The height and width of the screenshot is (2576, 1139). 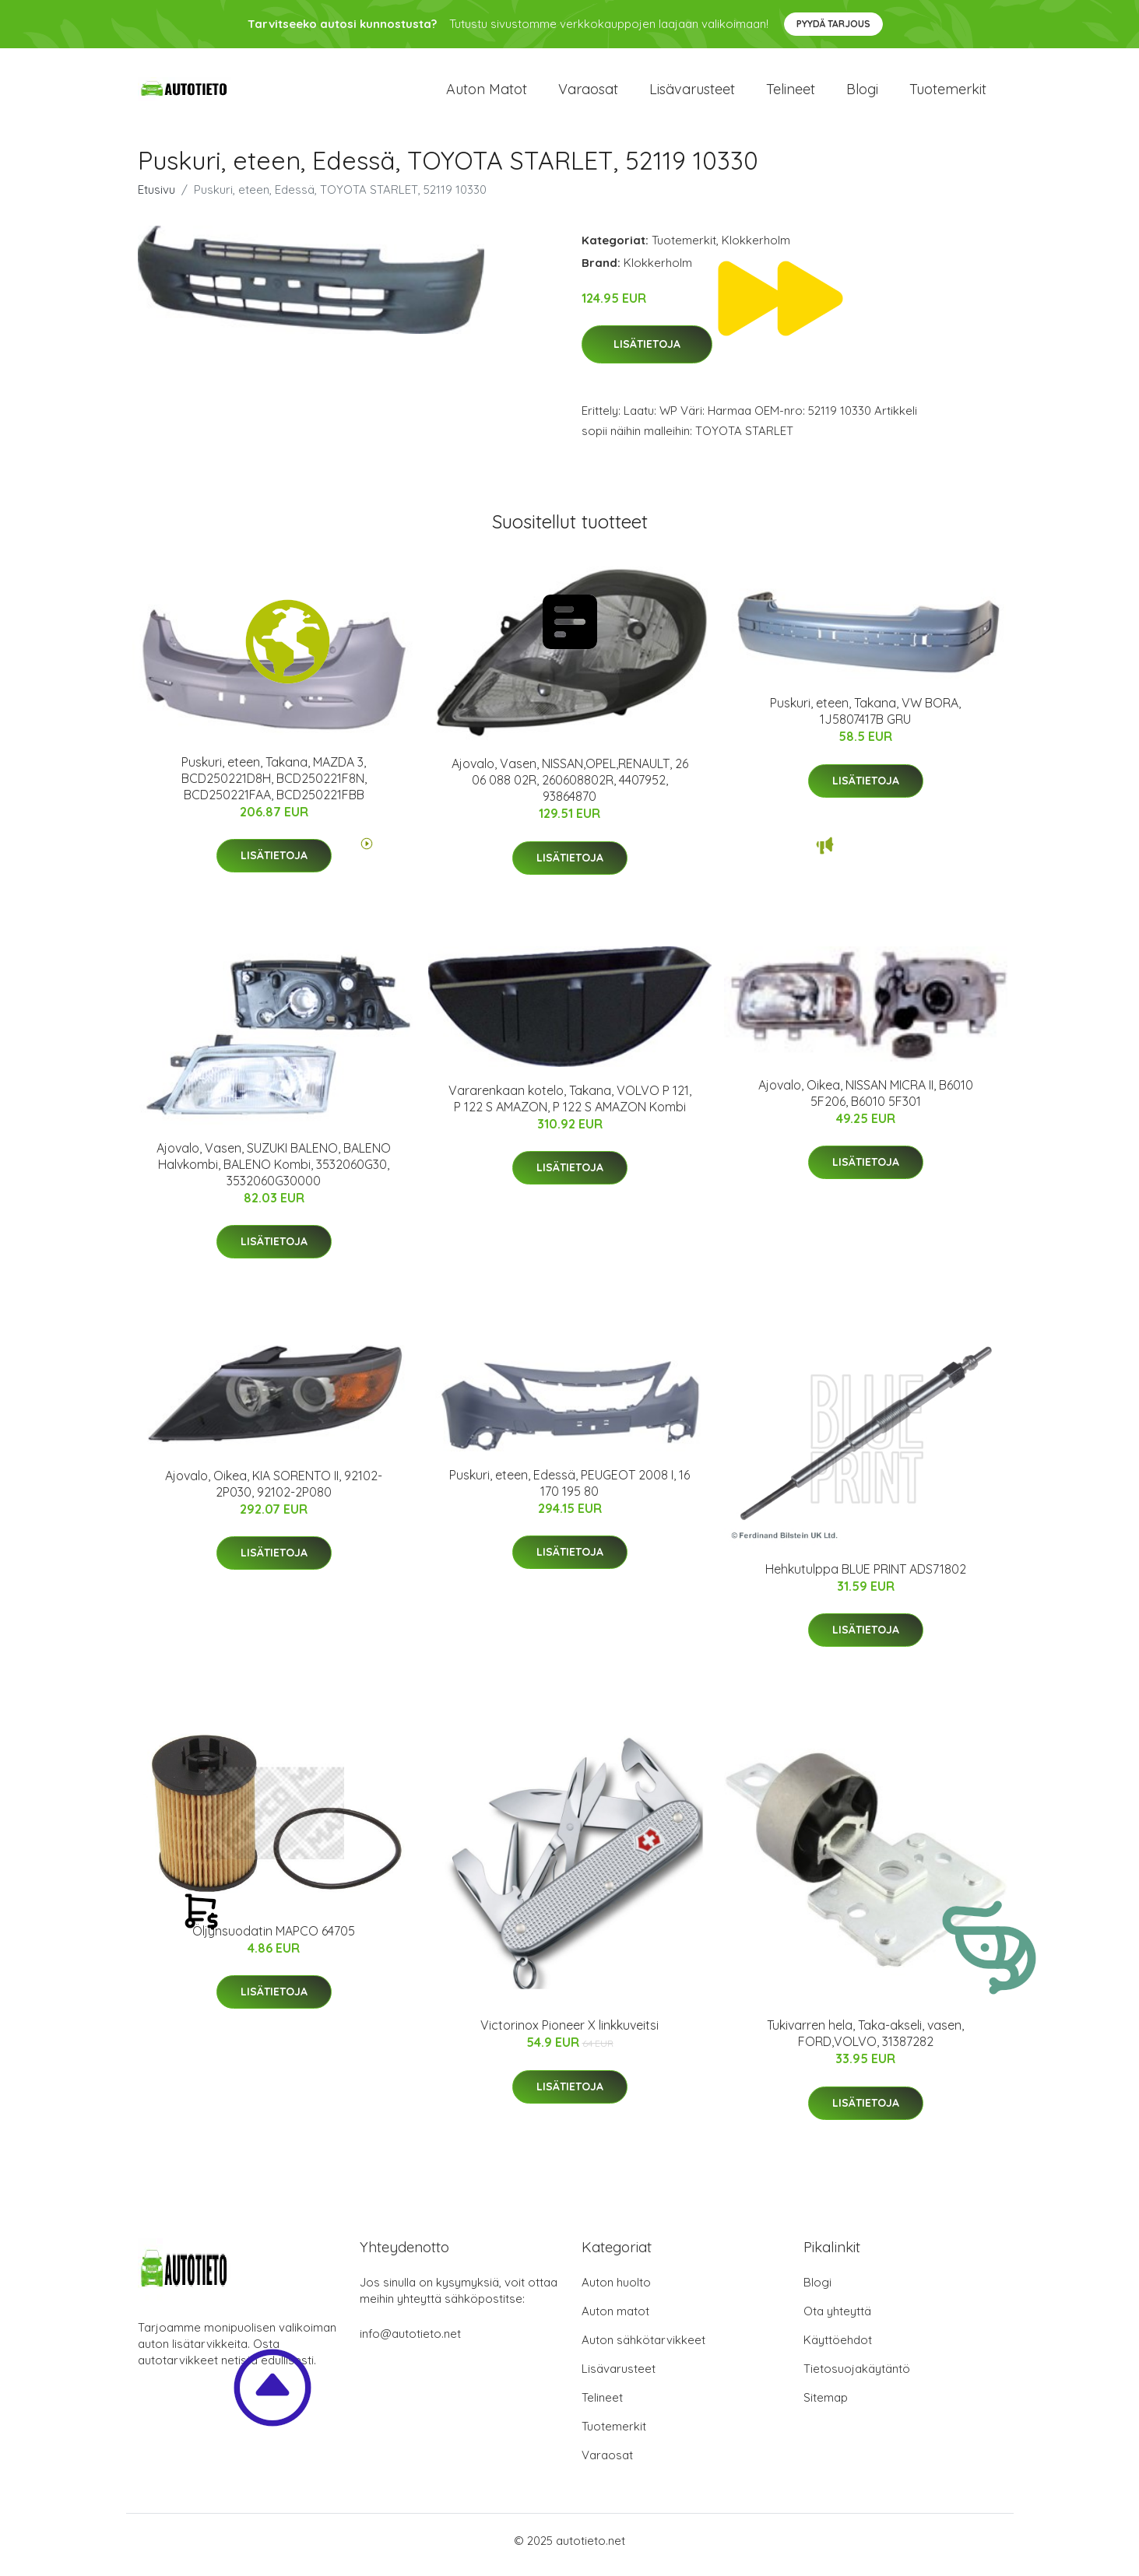 What do you see at coordinates (824, 845) in the screenshot?
I see `make an announcement or broadcast` at bounding box center [824, 845].